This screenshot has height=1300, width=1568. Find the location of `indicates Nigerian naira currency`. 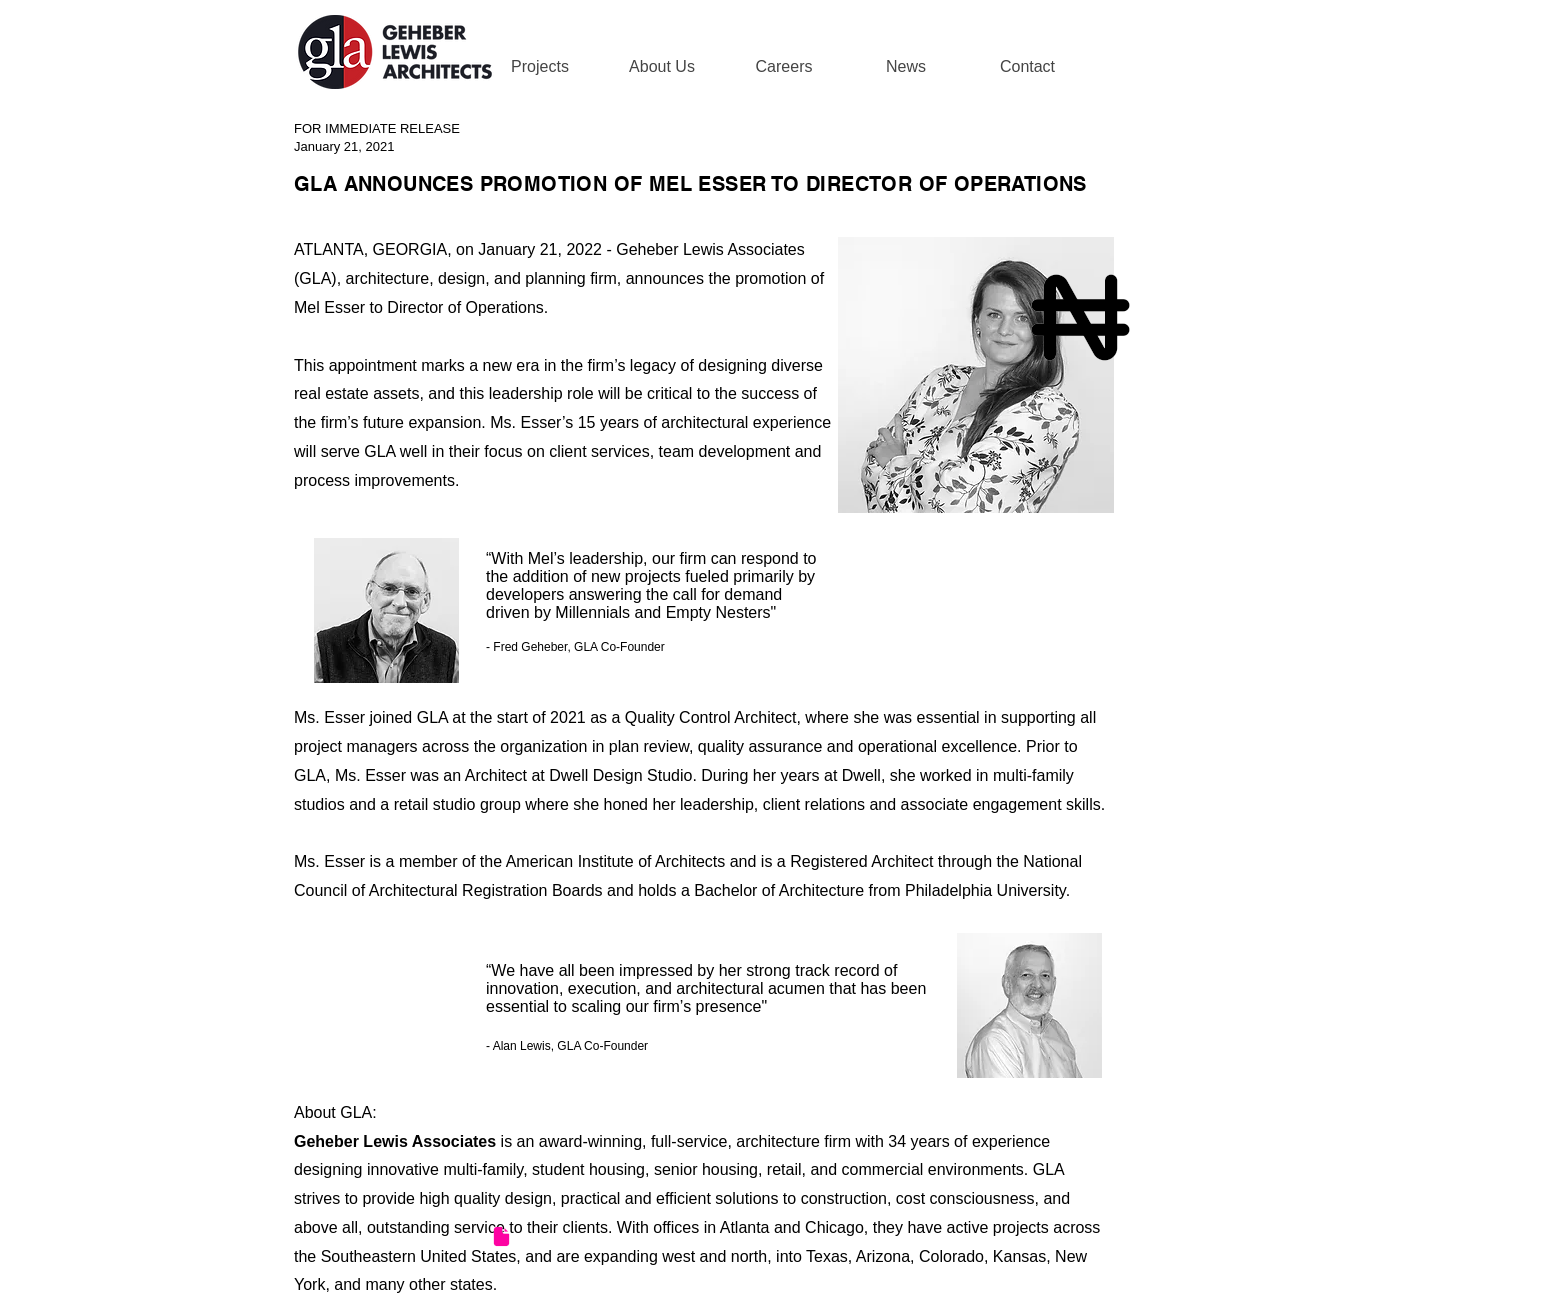

indicates Nigerian naira currency is located at coordinates (1080, 317).